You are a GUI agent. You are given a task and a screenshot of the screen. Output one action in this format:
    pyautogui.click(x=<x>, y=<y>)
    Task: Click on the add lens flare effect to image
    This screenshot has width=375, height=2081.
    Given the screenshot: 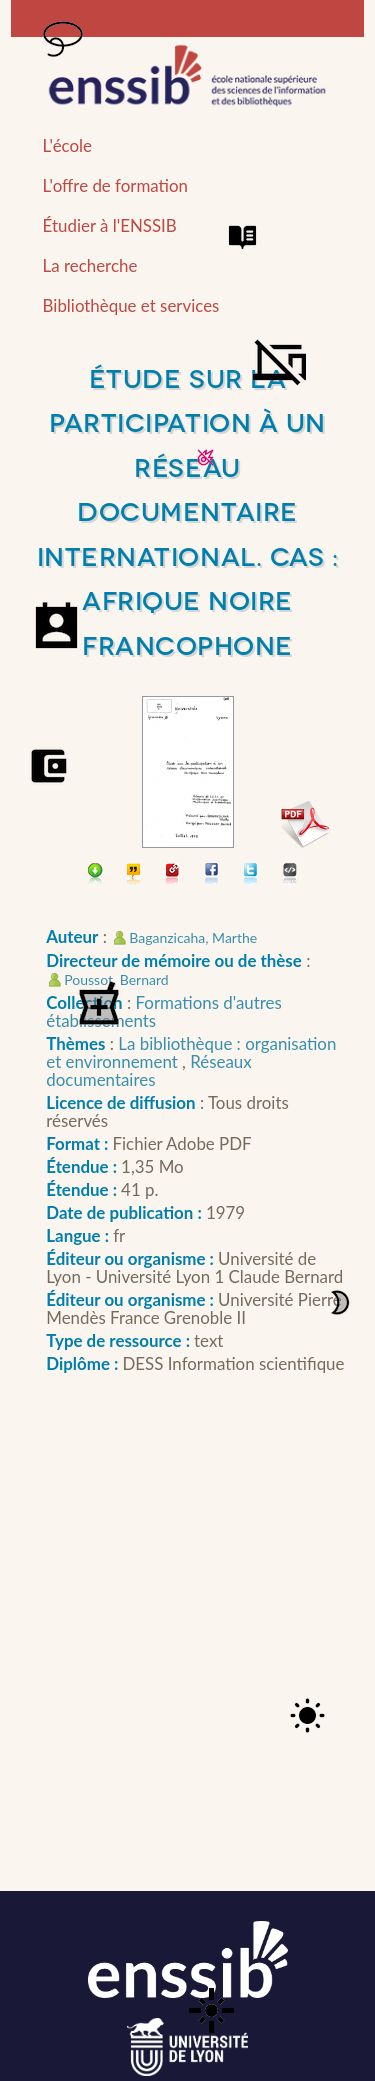 What is the action you would take?
    pyautogui.click(x=211, y=2010)
    